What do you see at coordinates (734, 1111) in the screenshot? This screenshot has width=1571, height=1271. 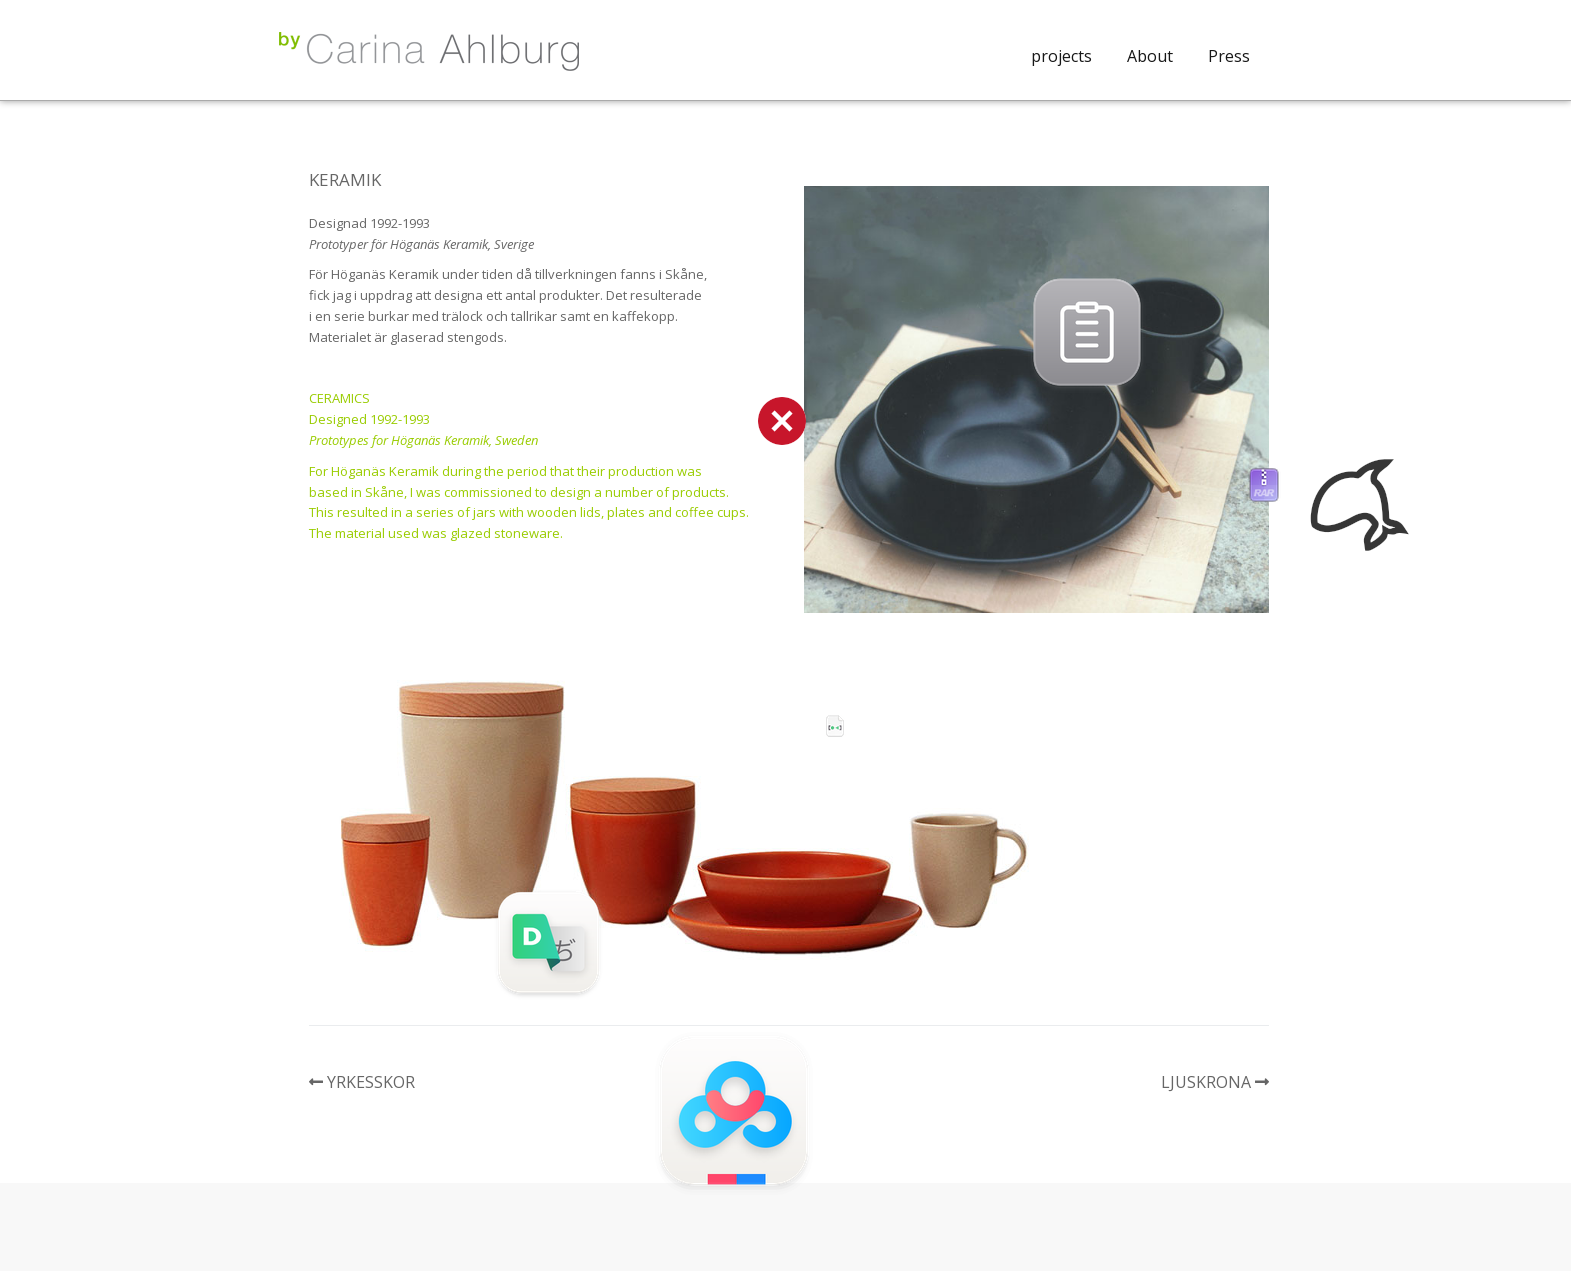 I see `open Baidu Netdisk cloud storage app` at bounding box center [734, 1111].